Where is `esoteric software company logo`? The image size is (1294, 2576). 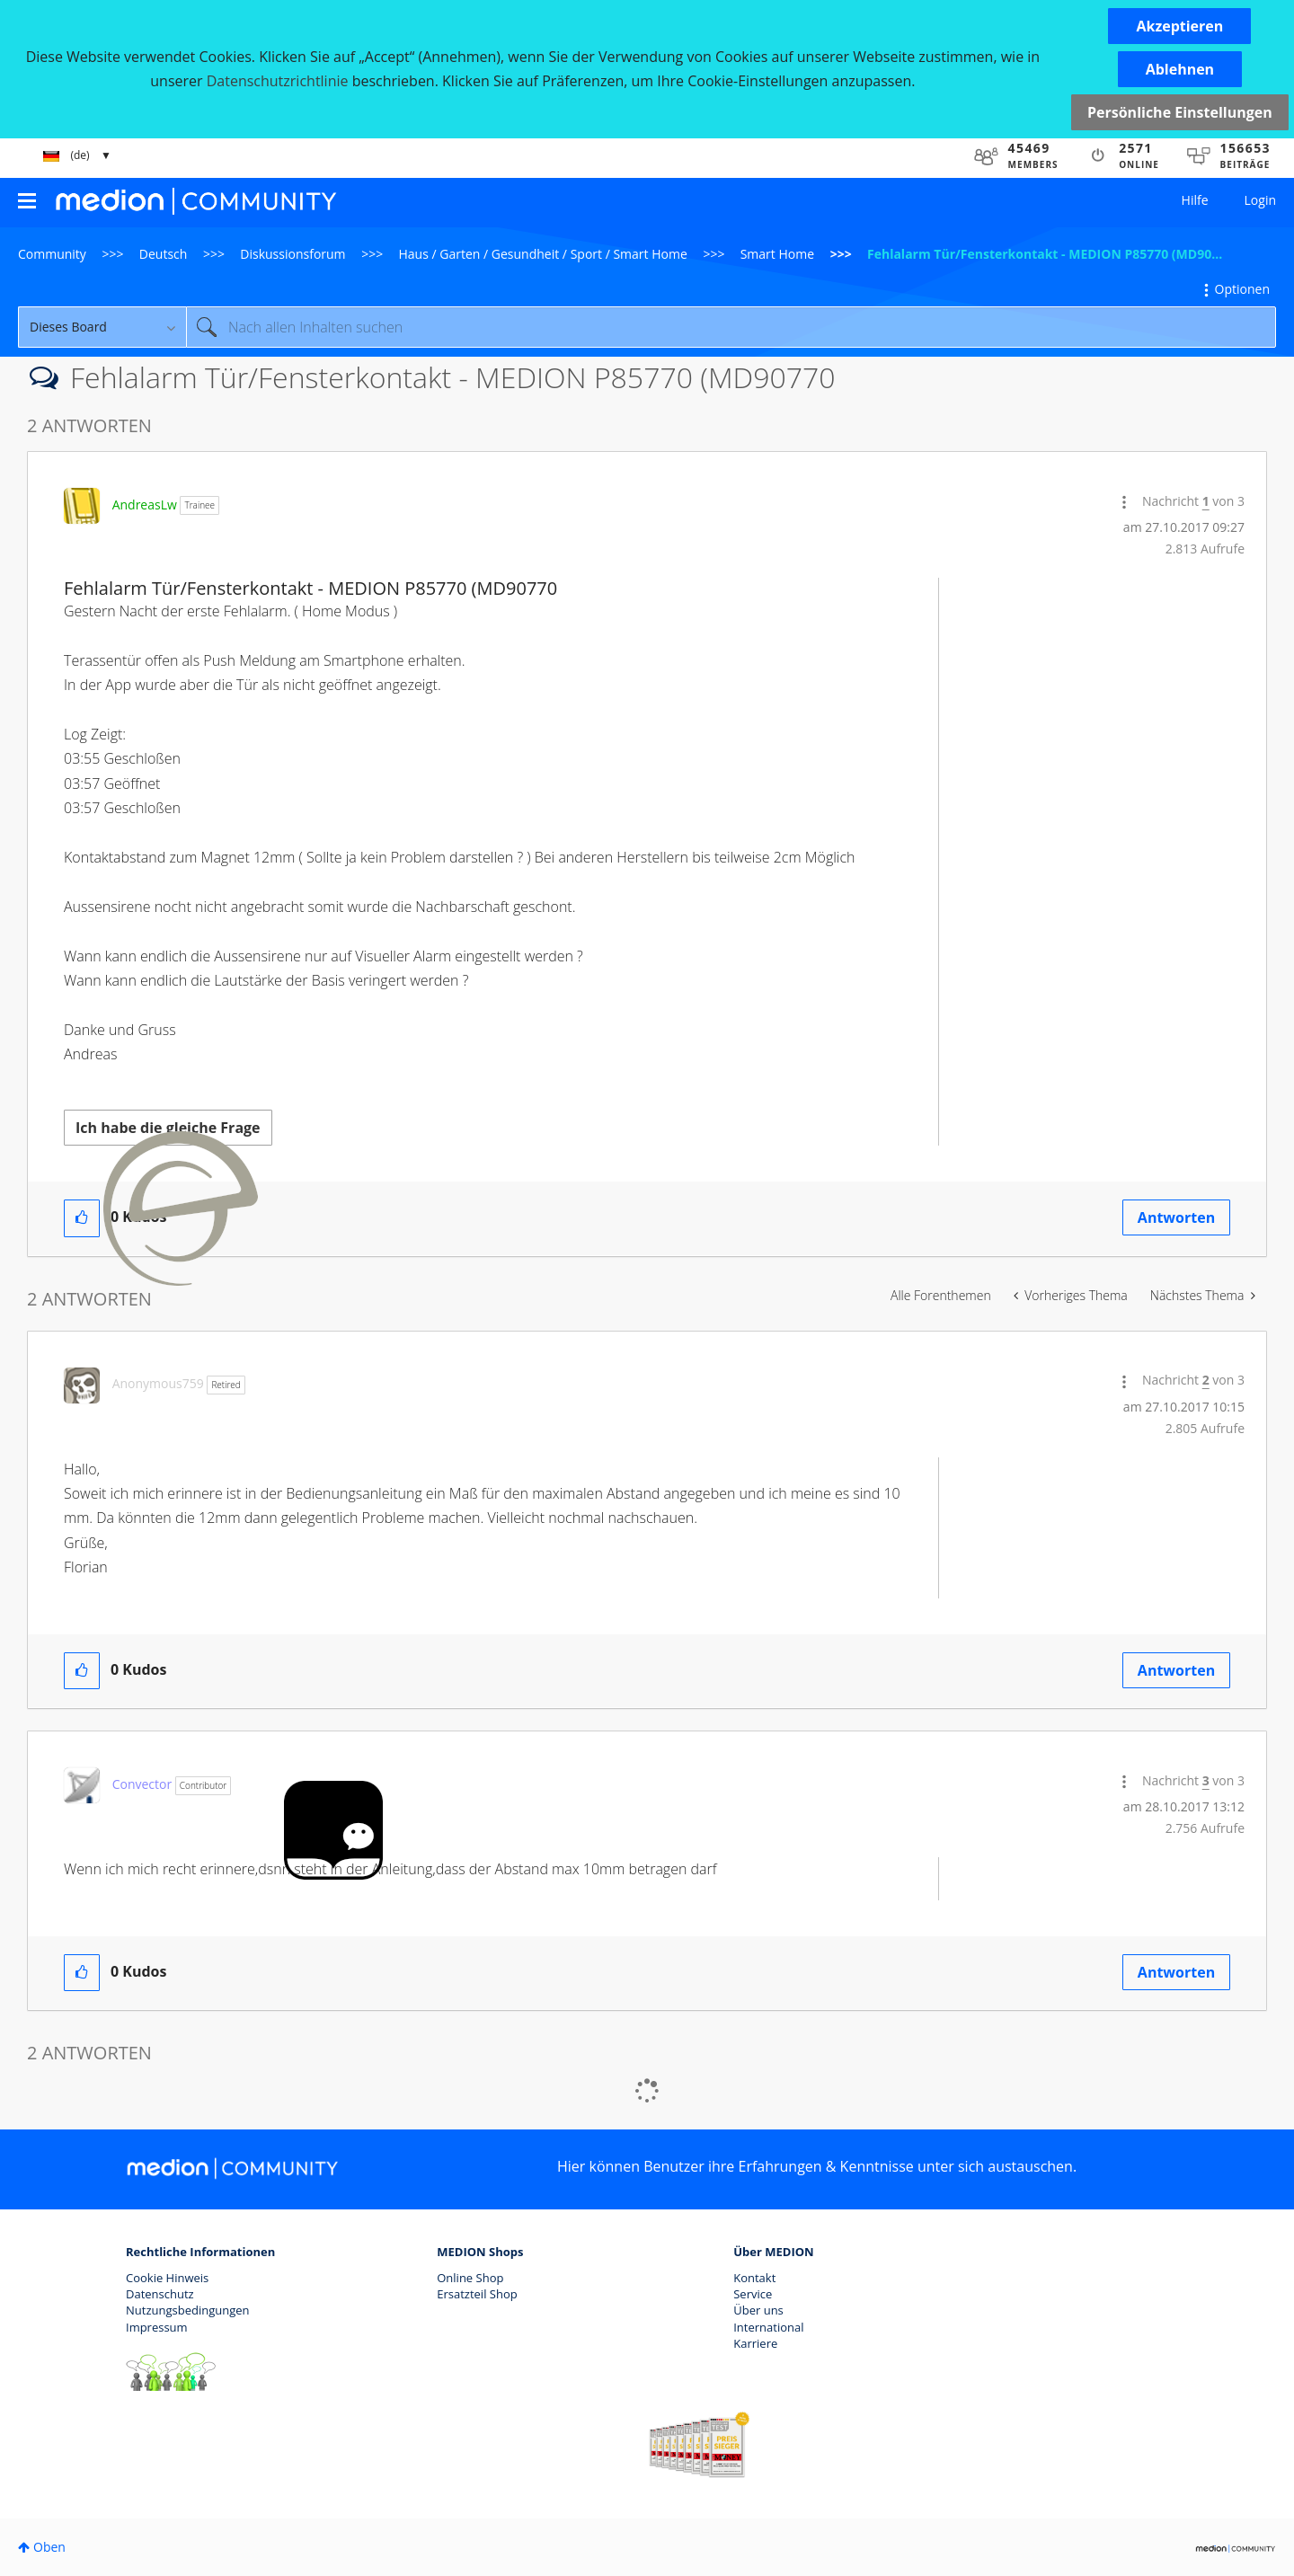 esoteric software company logo is located at coordinates (181, 1208).